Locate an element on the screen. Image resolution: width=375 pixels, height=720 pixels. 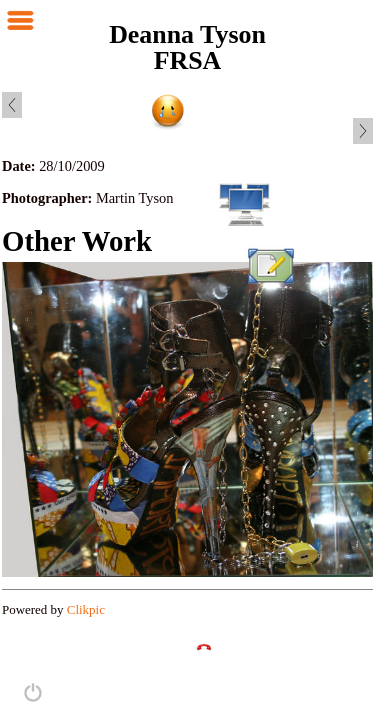
view computers in your local network workgroup is located at coordinates (244, 204).